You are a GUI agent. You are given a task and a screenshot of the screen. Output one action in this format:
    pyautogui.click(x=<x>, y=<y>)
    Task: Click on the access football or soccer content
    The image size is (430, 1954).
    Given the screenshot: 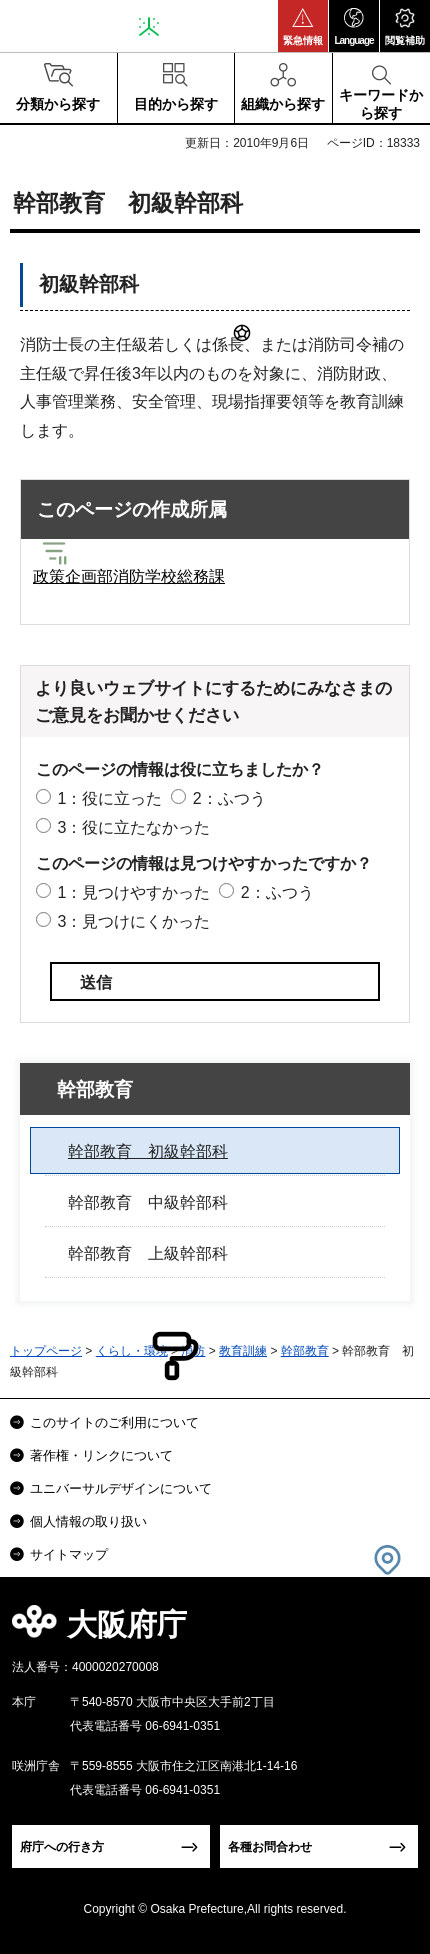 What is the action you would take?
    pyautogui.click(x=242, y=333)
    